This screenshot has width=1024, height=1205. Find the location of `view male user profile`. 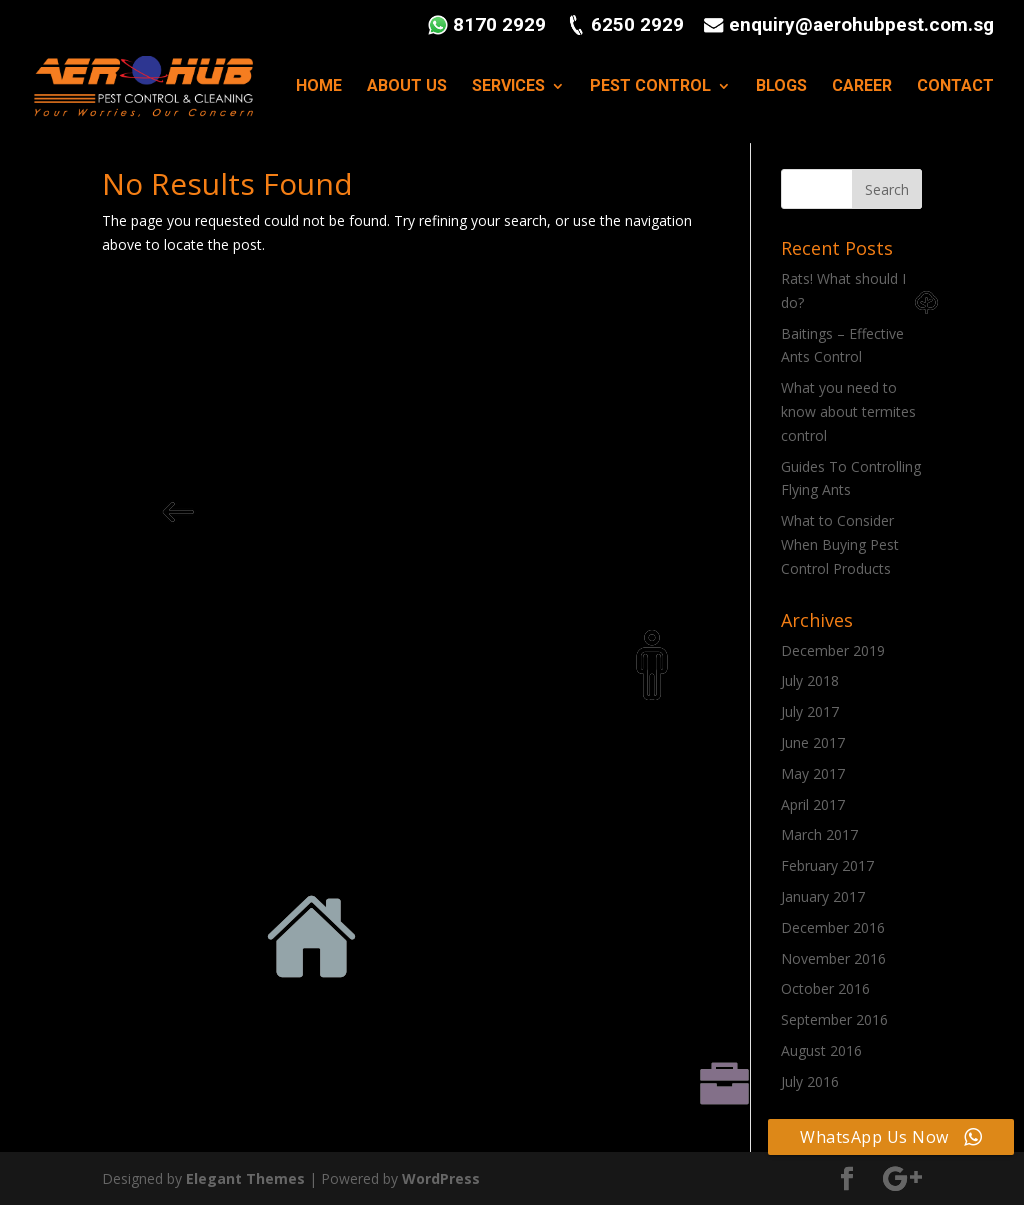

view male user profile is located at coordinates (652, 665).